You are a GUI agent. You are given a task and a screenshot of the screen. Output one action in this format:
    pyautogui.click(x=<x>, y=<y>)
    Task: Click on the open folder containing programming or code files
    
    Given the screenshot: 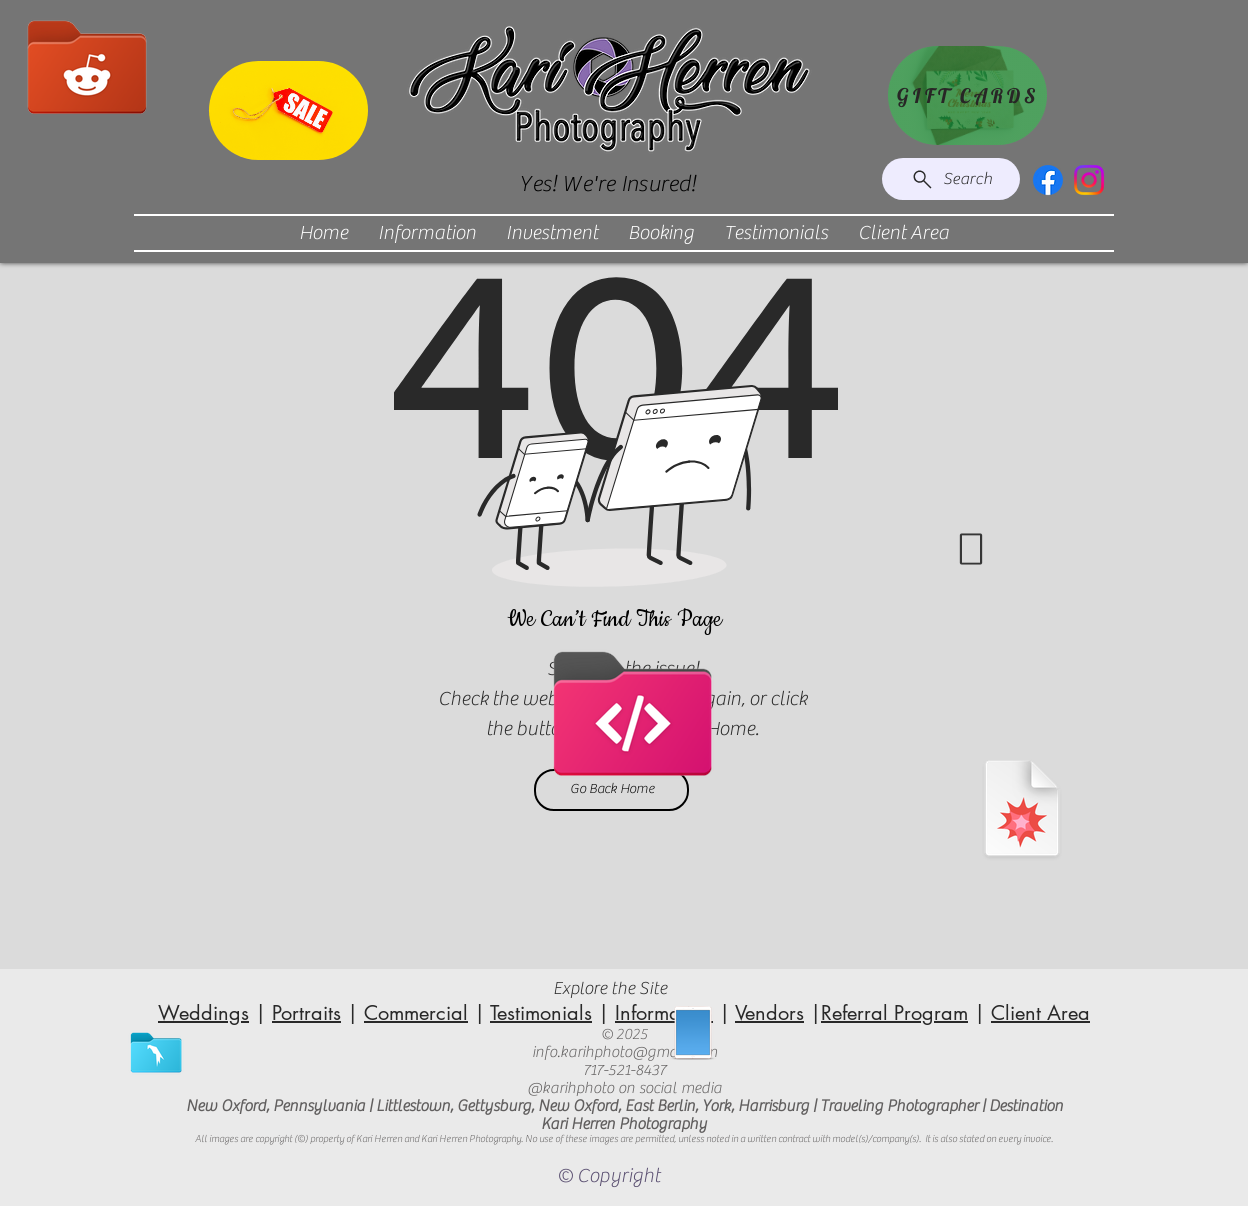 What is the action you would take?
    pyautogui.click(x=632, y=718)
    